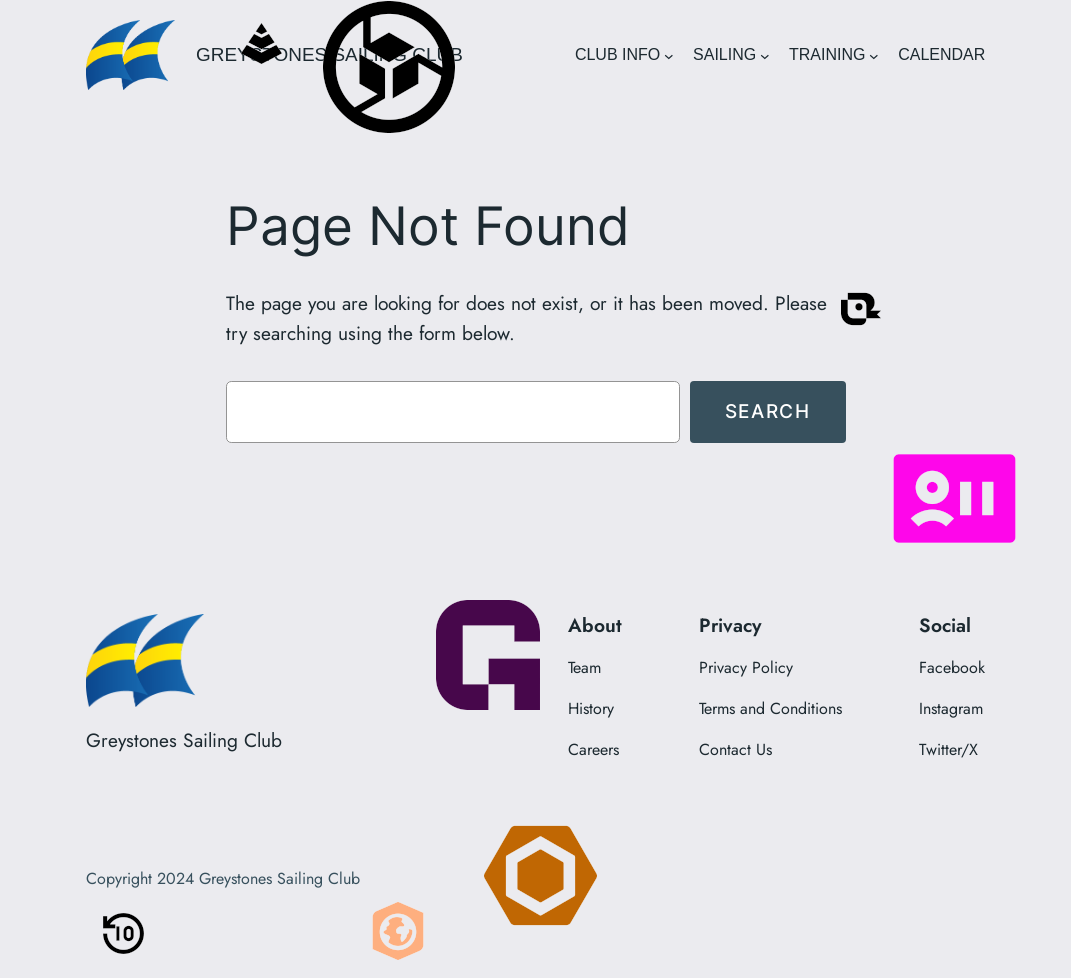 This screenshot has width=1071, height=978. What do you see at coordinates (123, 933) in the screenshot?
I see `skip back 10 seconds in playback` at bounding box center [123, 933].